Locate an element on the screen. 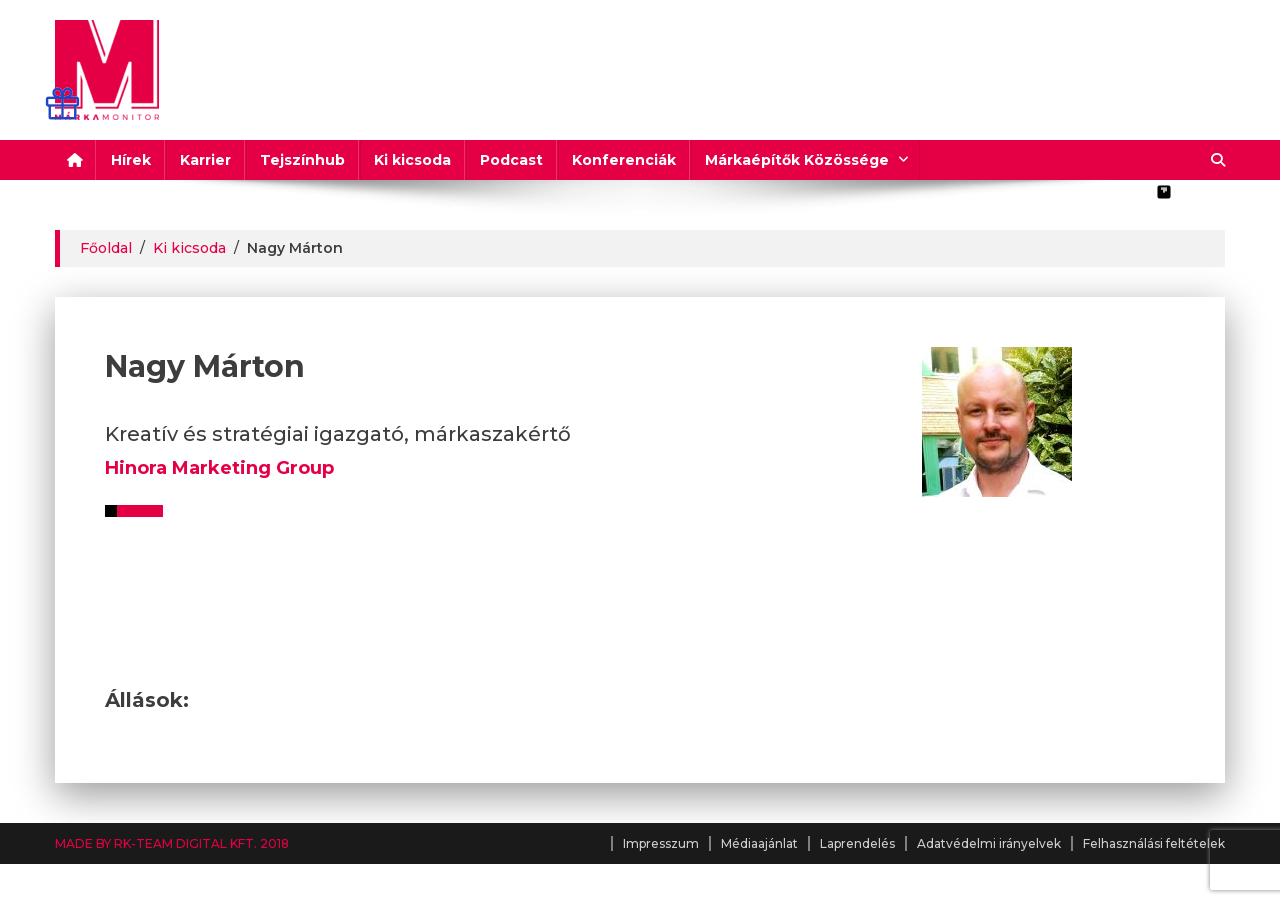 The width and height of the screenshot is (1280, 904). align content to top center of container is located at coordinates (1164, 192).